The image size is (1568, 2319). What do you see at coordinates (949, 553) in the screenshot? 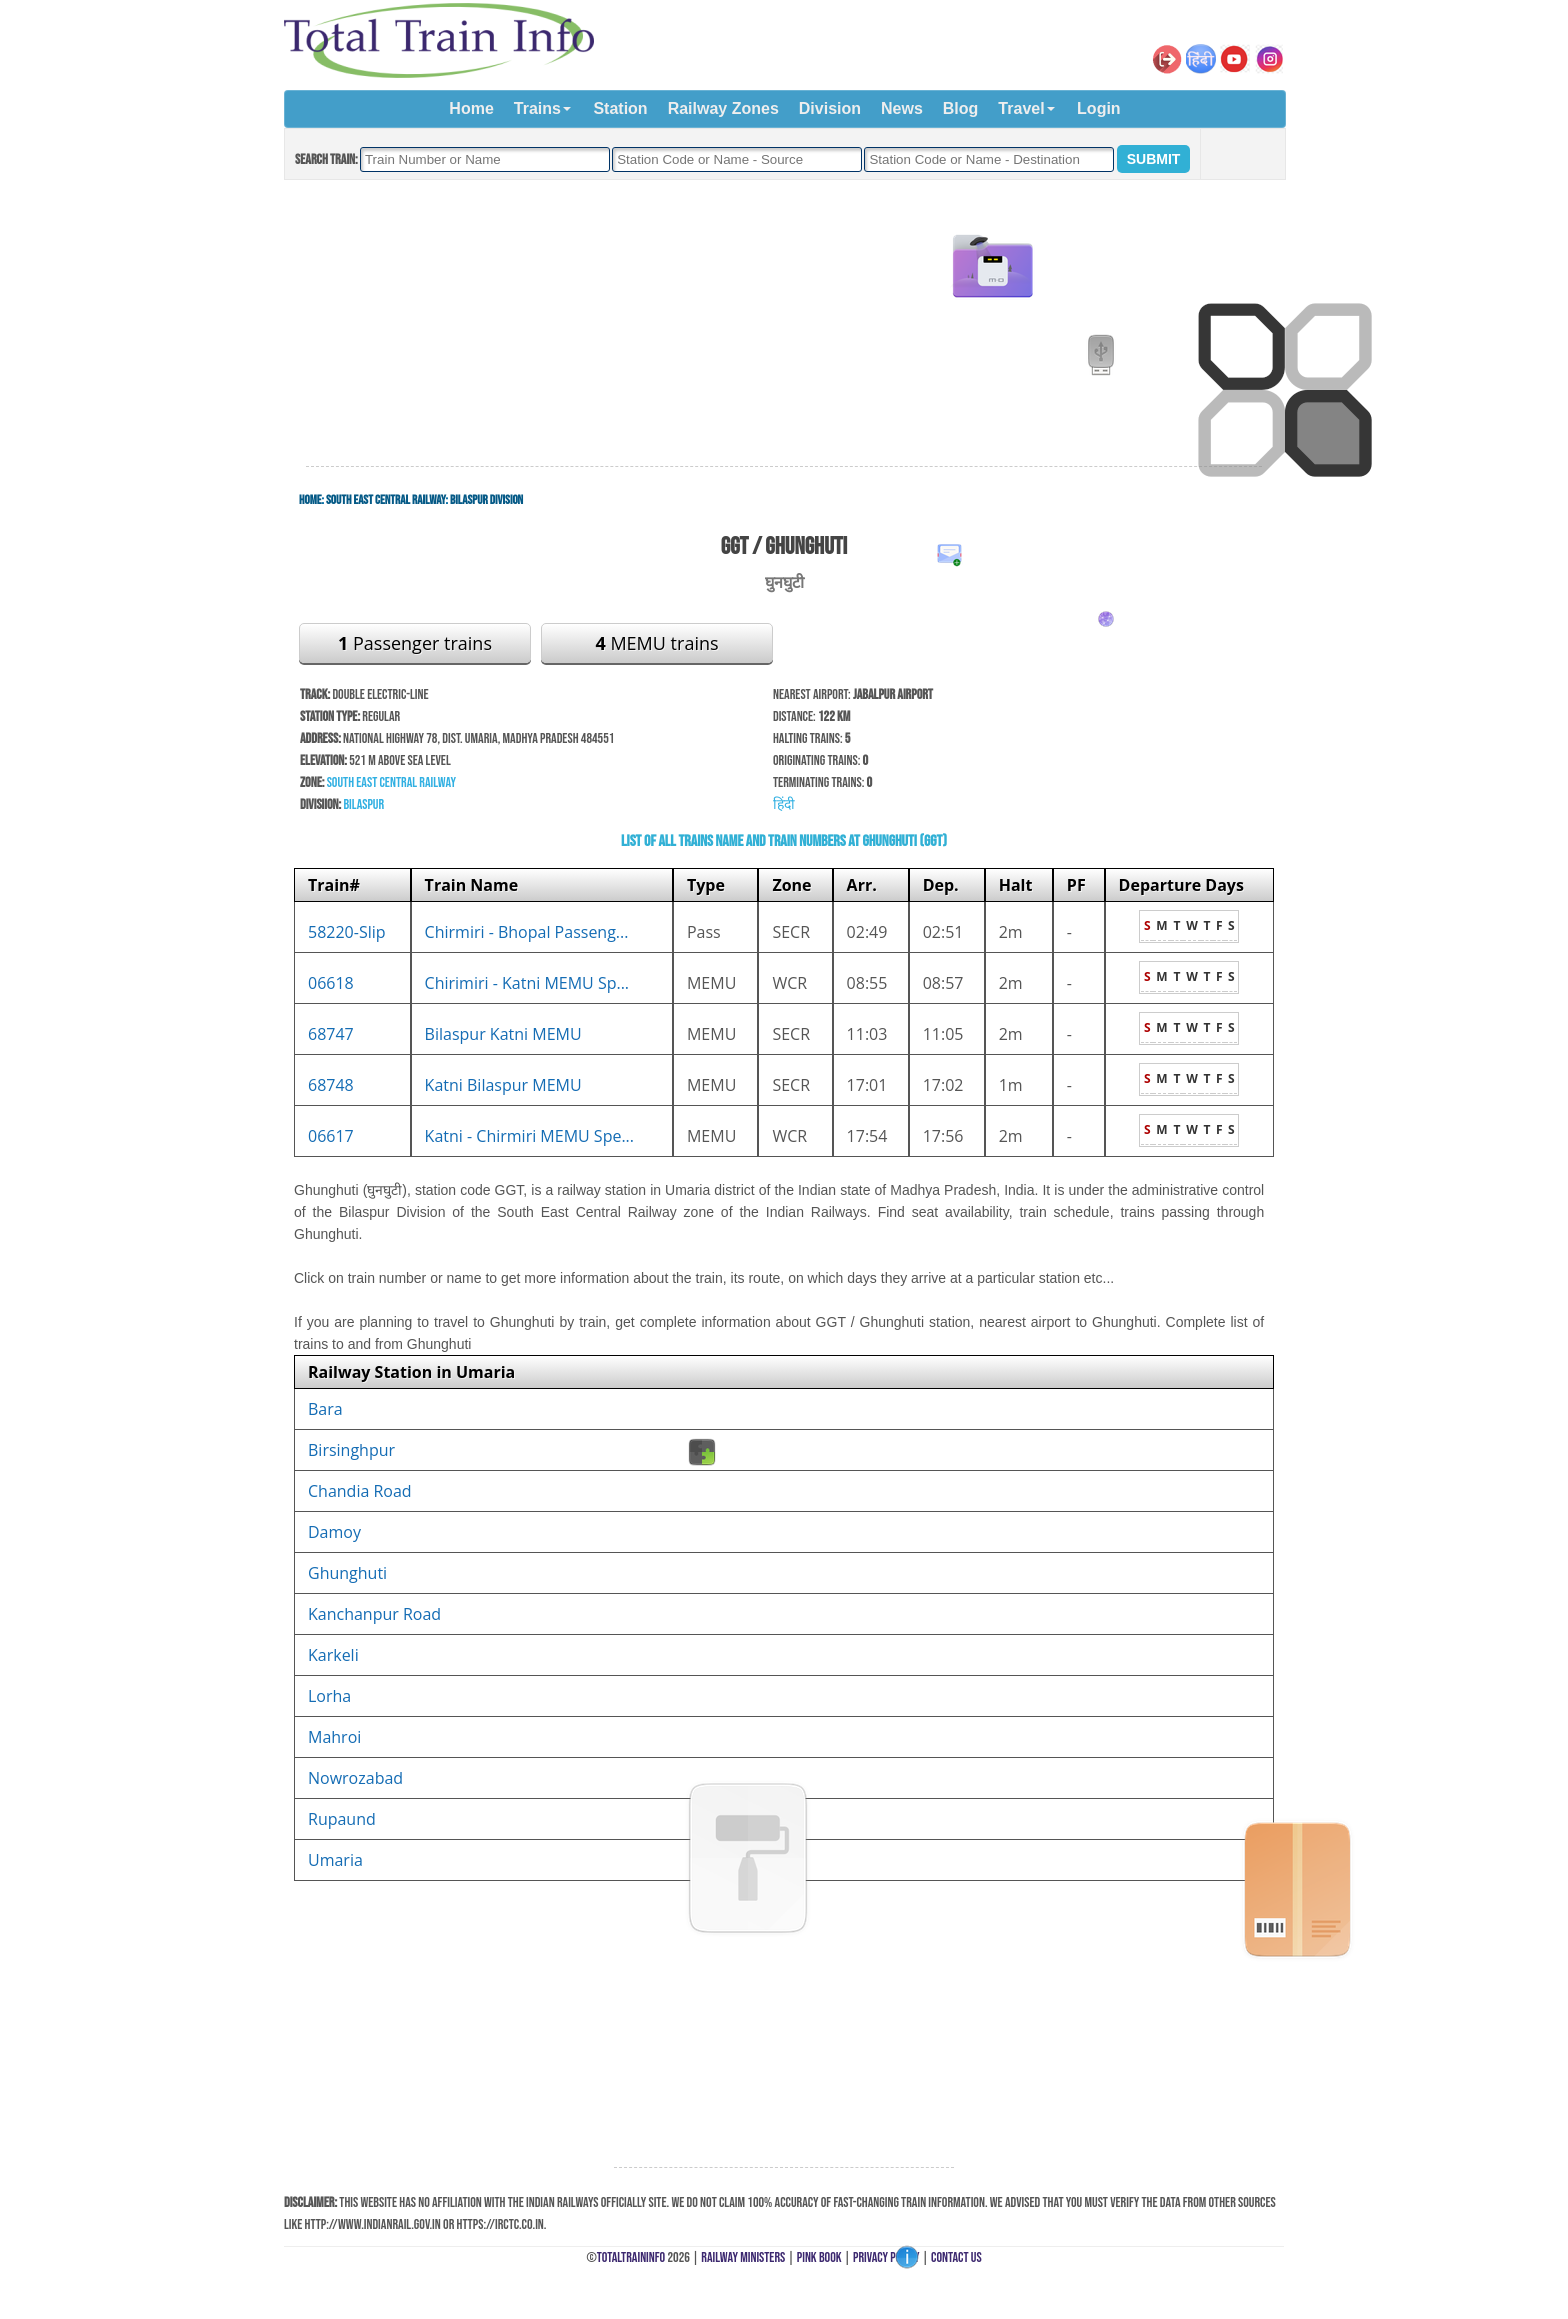
I see `compose a new email message` at bounding box center [949, 553].